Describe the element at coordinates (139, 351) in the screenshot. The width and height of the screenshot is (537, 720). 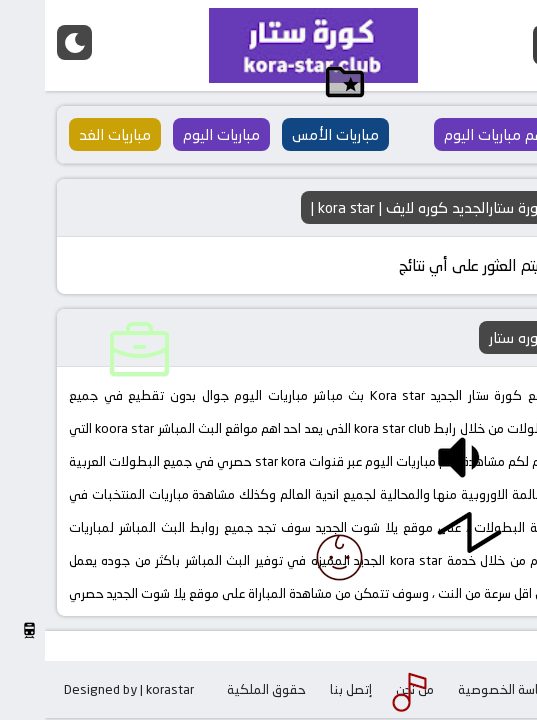
I see `access work or business-related content` at that location.